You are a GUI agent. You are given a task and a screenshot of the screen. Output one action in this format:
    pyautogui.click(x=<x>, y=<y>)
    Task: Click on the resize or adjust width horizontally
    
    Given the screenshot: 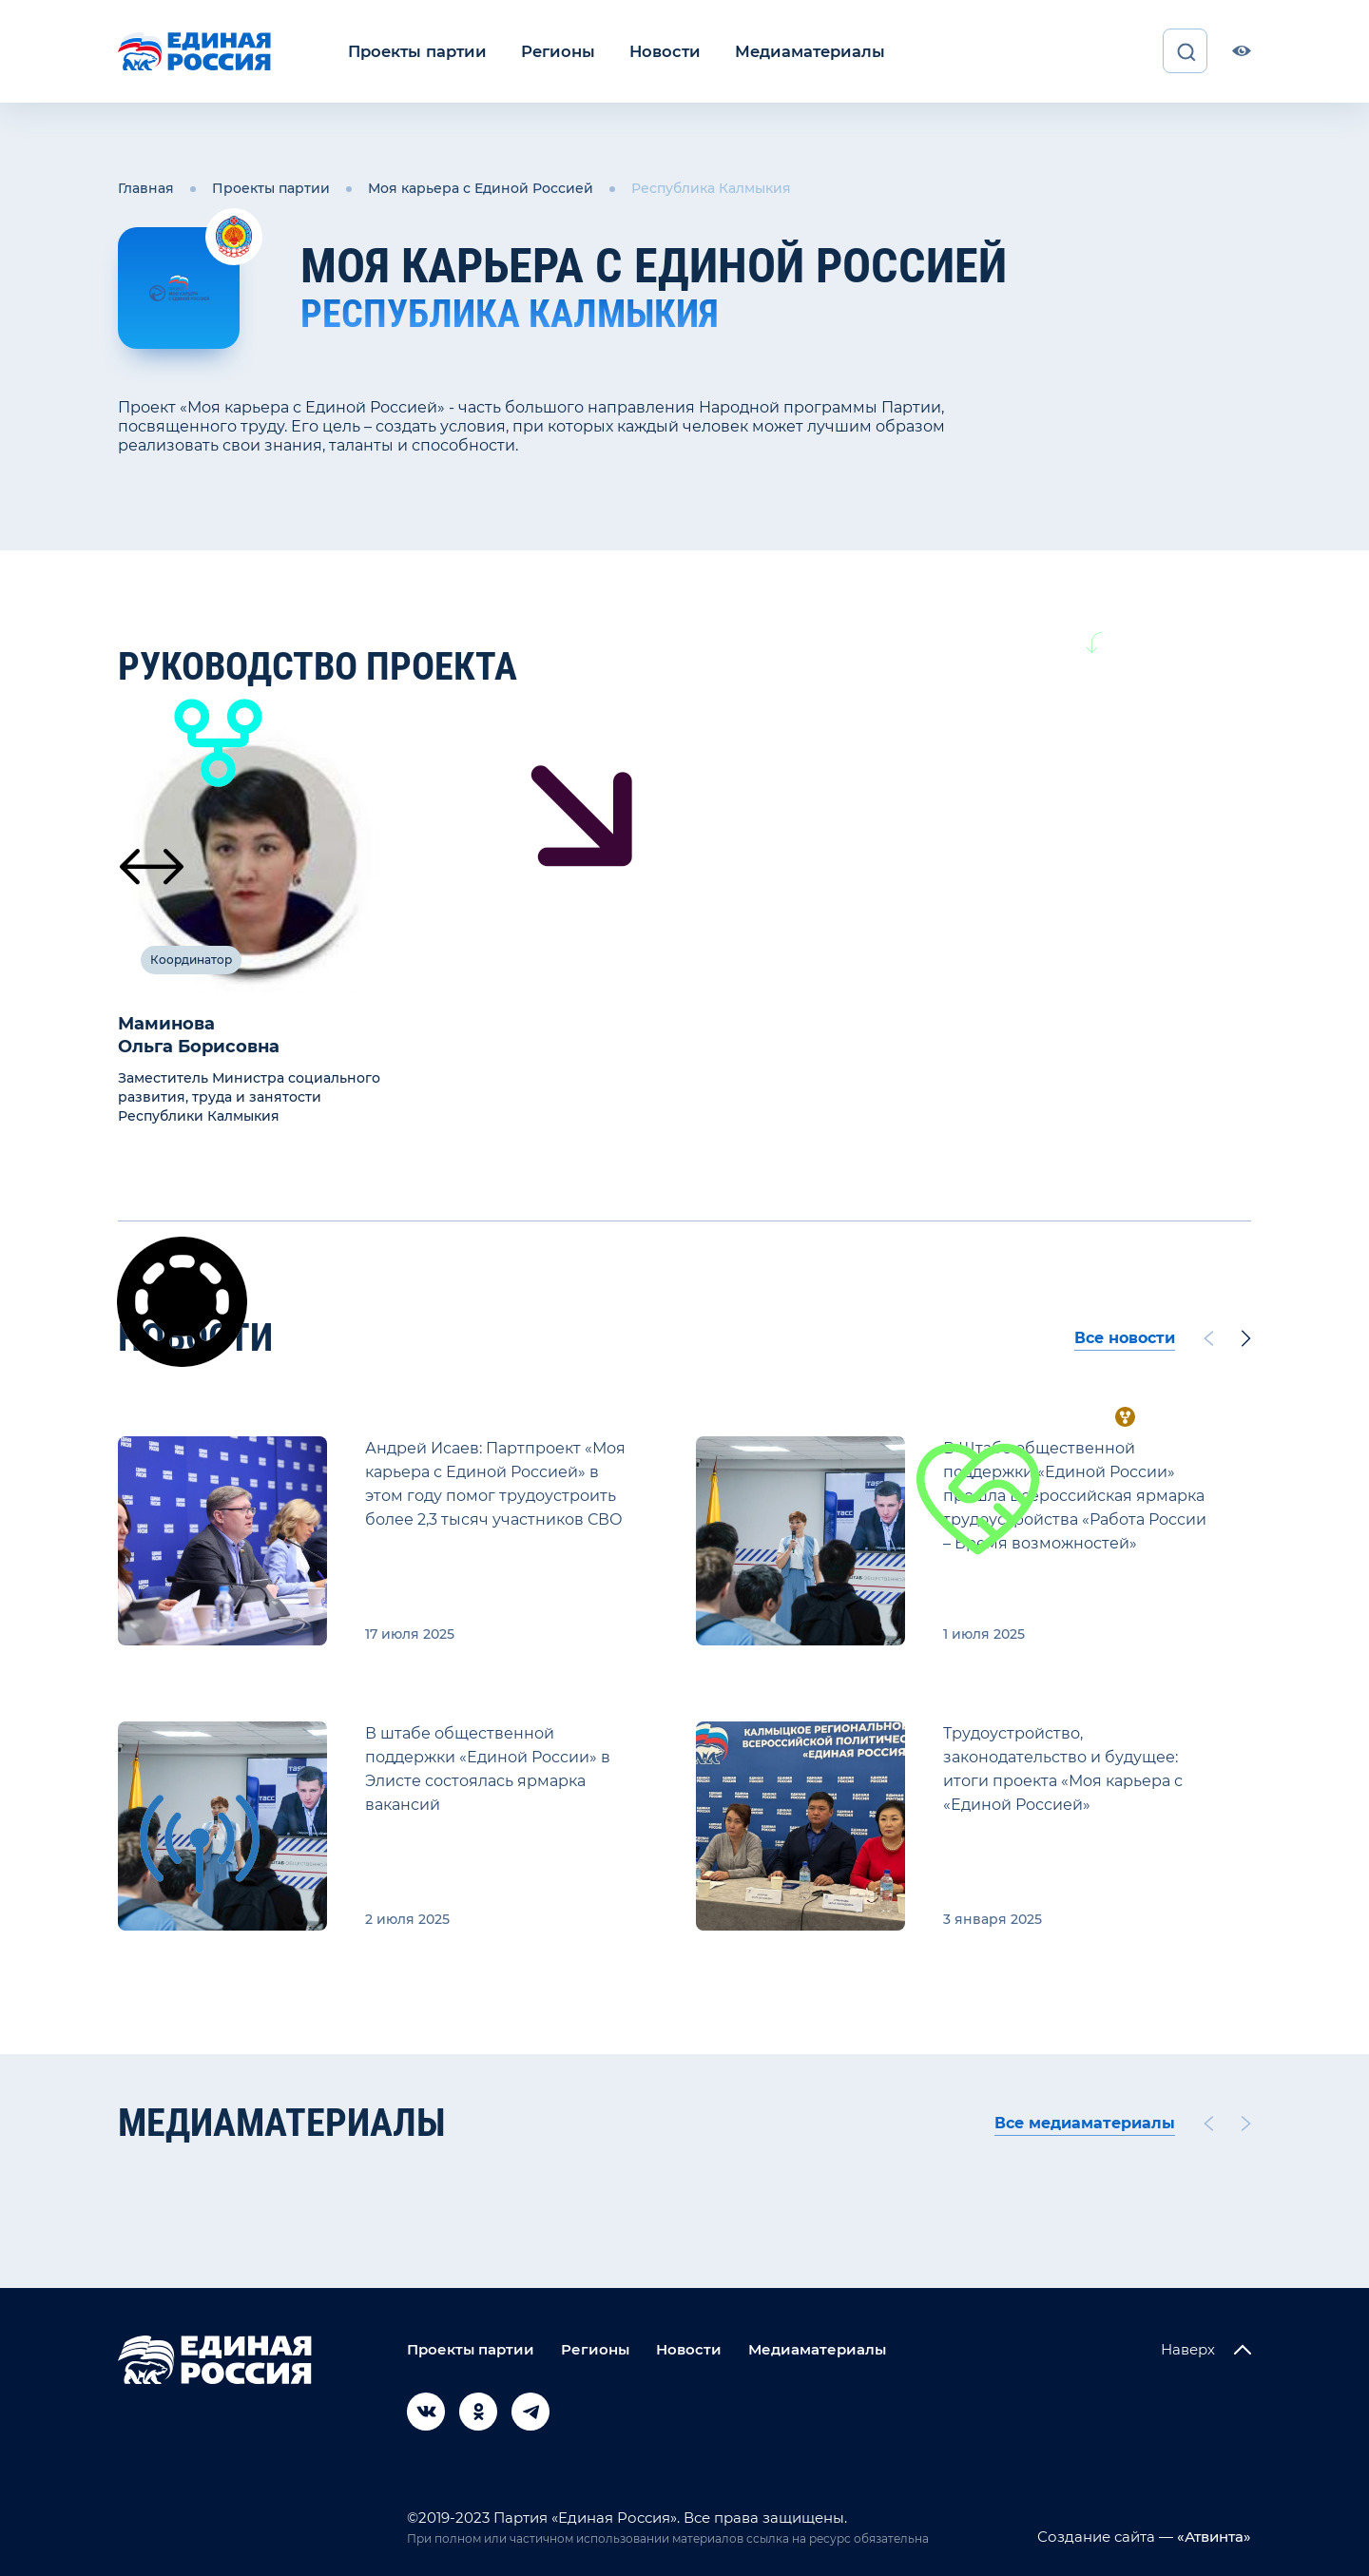 What is the action you would take?
    pyautogui.click(x=151, y=867)
    